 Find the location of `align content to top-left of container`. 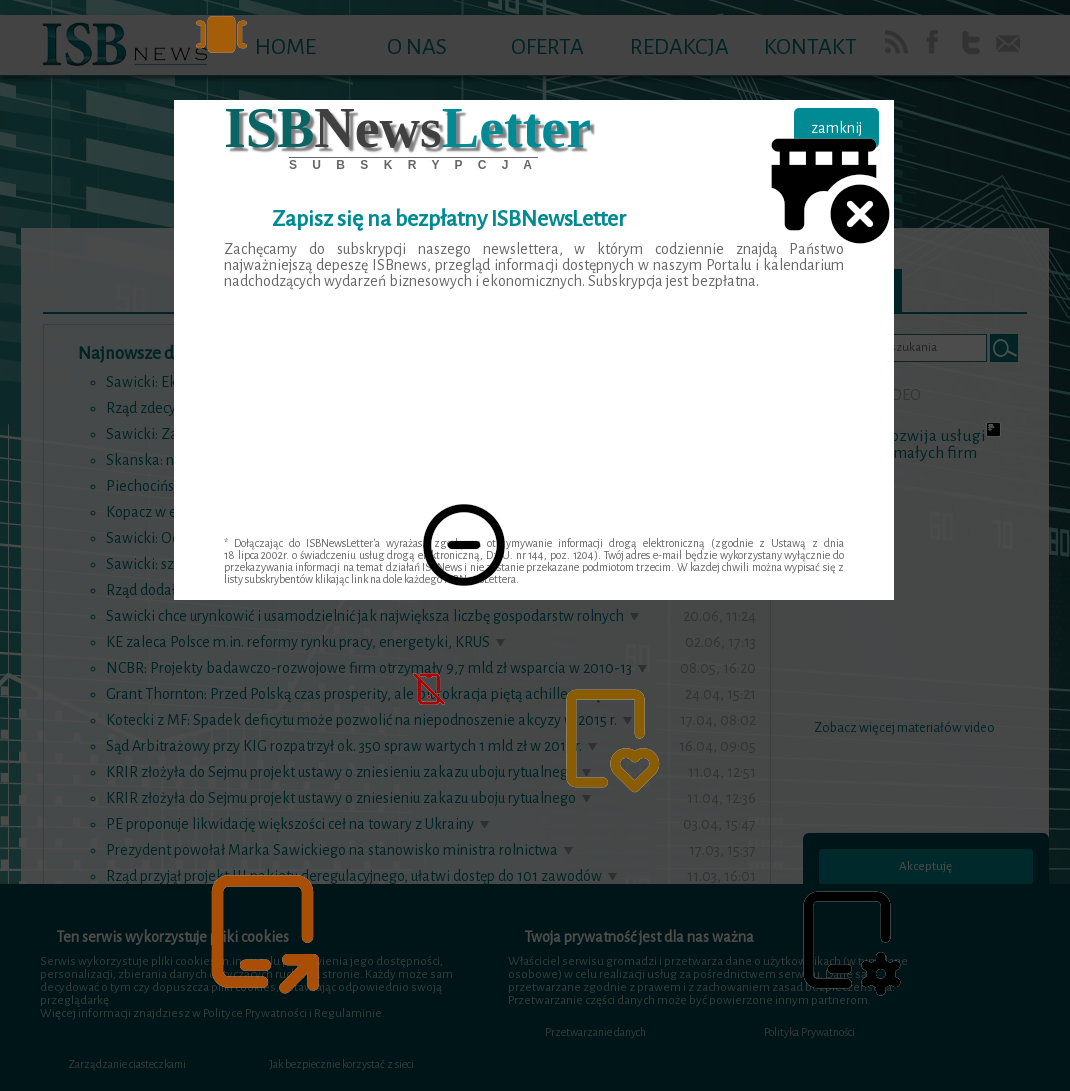

align content to top-left of container is located at coordinates (993, 429).